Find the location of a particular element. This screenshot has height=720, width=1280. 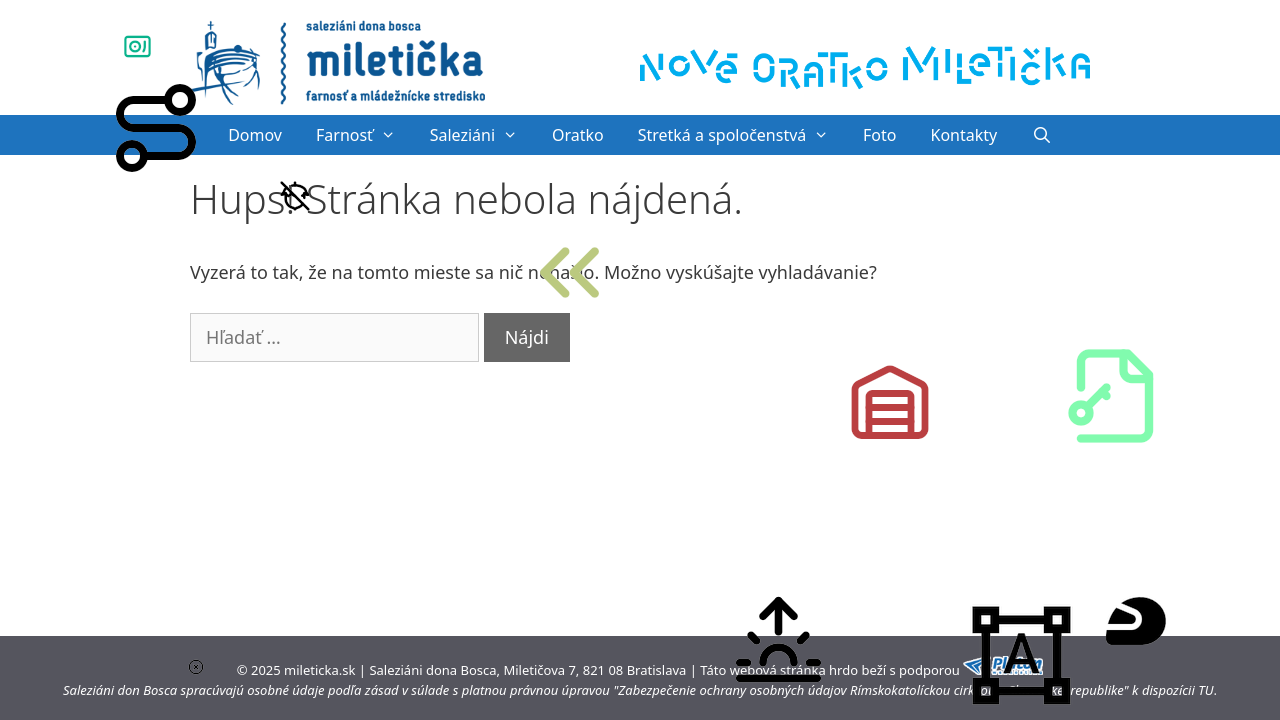

access warehouse or storage inventory is located at coordinates (890, 404).